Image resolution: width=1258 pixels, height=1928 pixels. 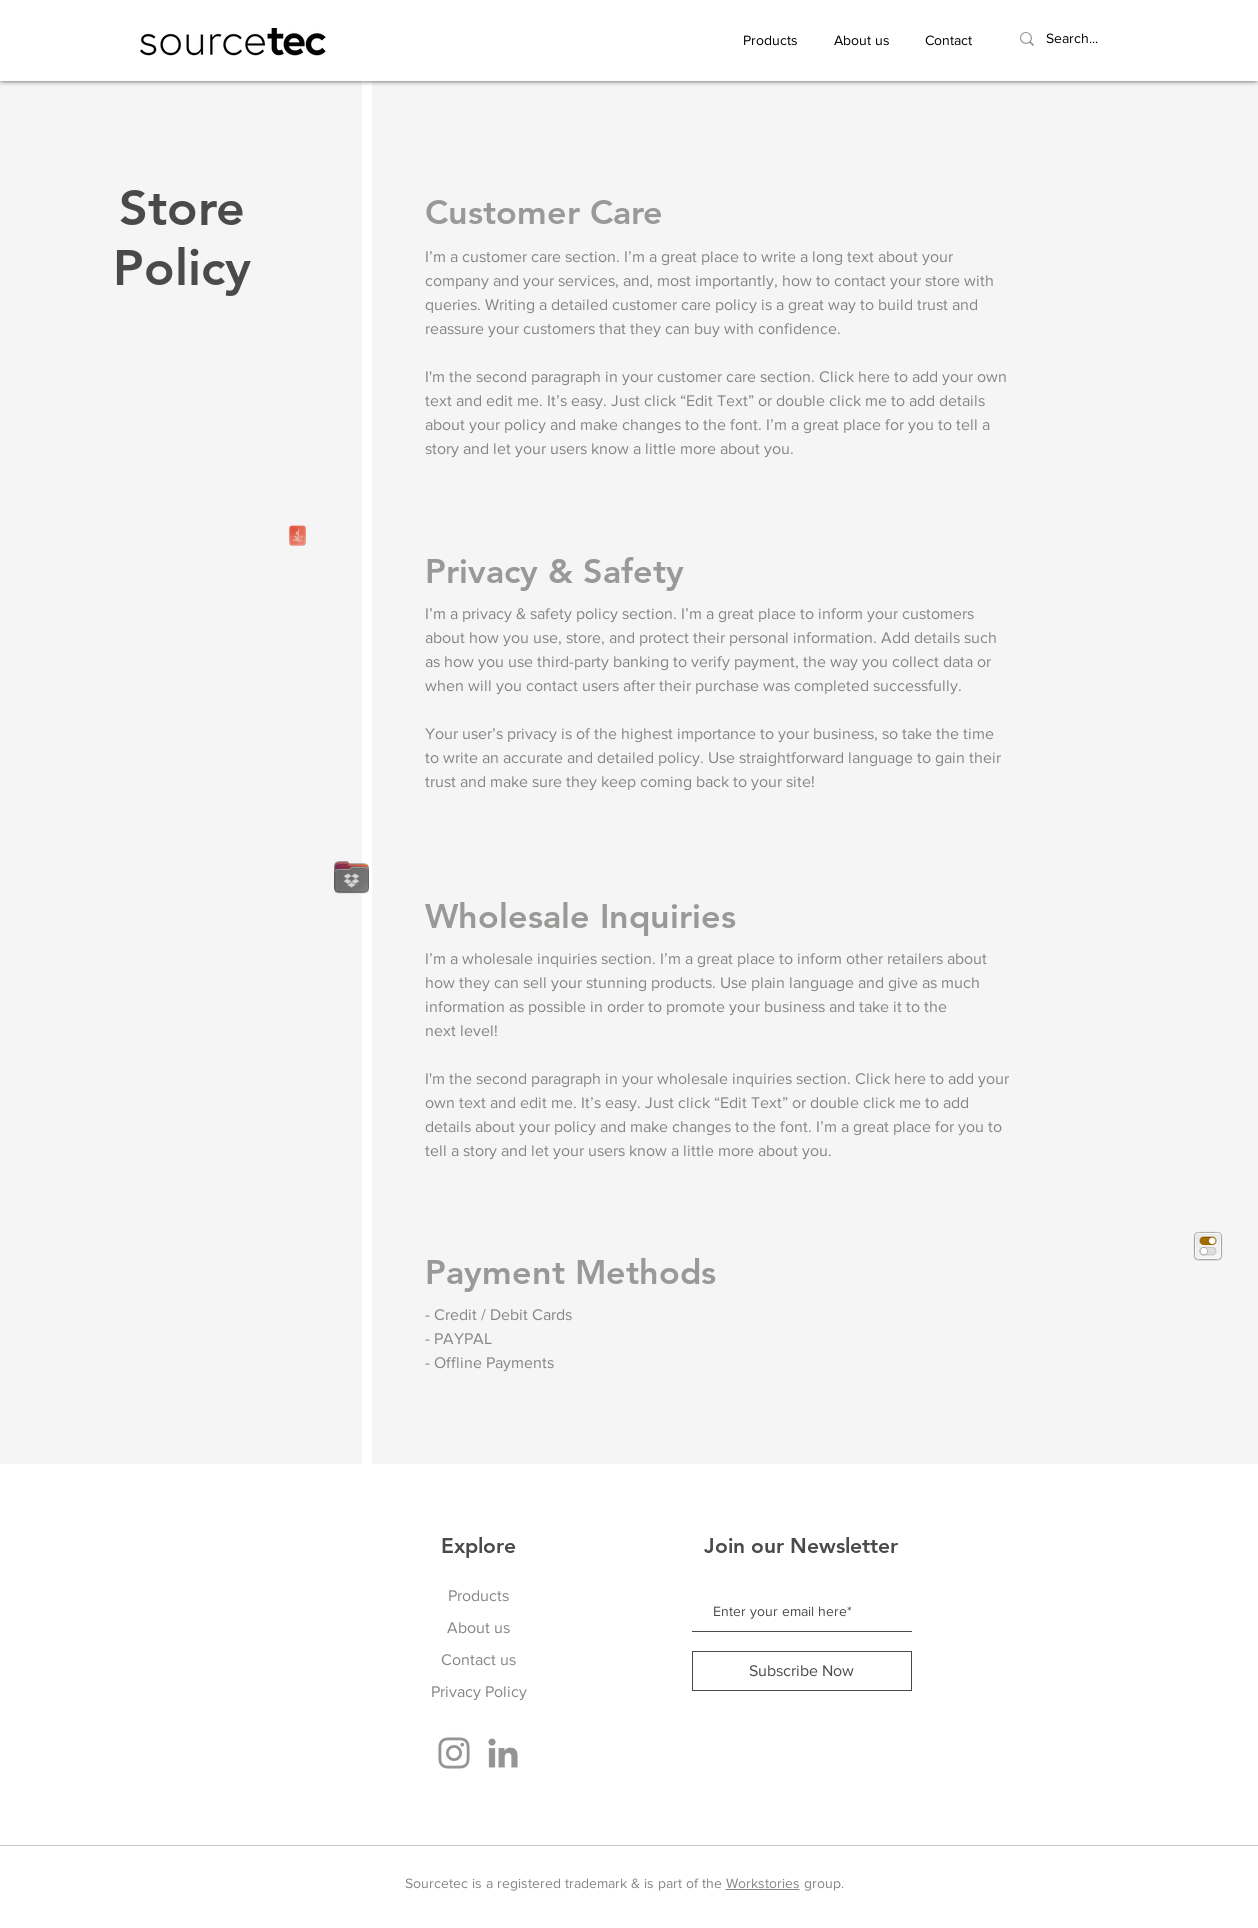 I want to click on open your dropbox folder, so click(x=351, y=876).